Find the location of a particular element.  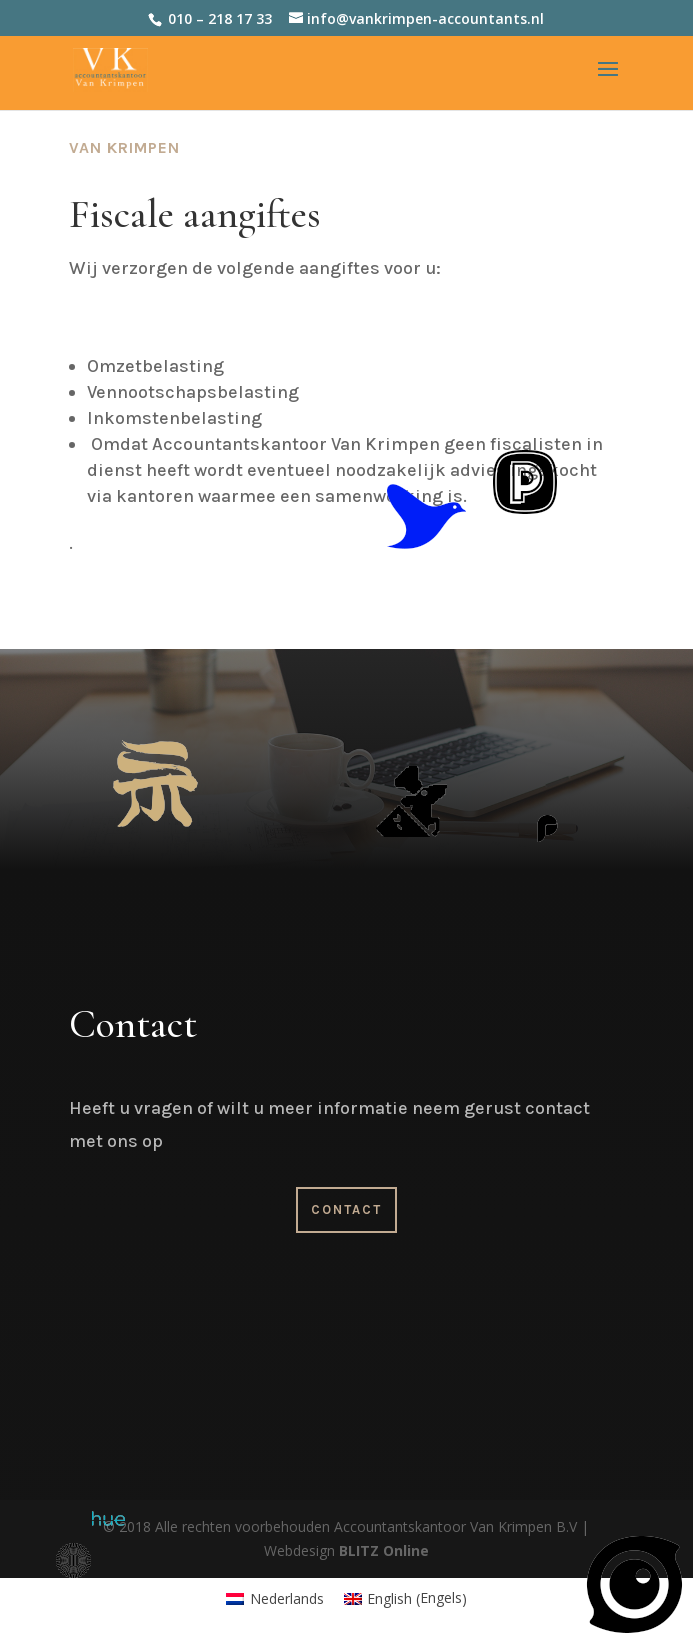

open Plausible Analytics dashboard is located at coordinates (547, 828).